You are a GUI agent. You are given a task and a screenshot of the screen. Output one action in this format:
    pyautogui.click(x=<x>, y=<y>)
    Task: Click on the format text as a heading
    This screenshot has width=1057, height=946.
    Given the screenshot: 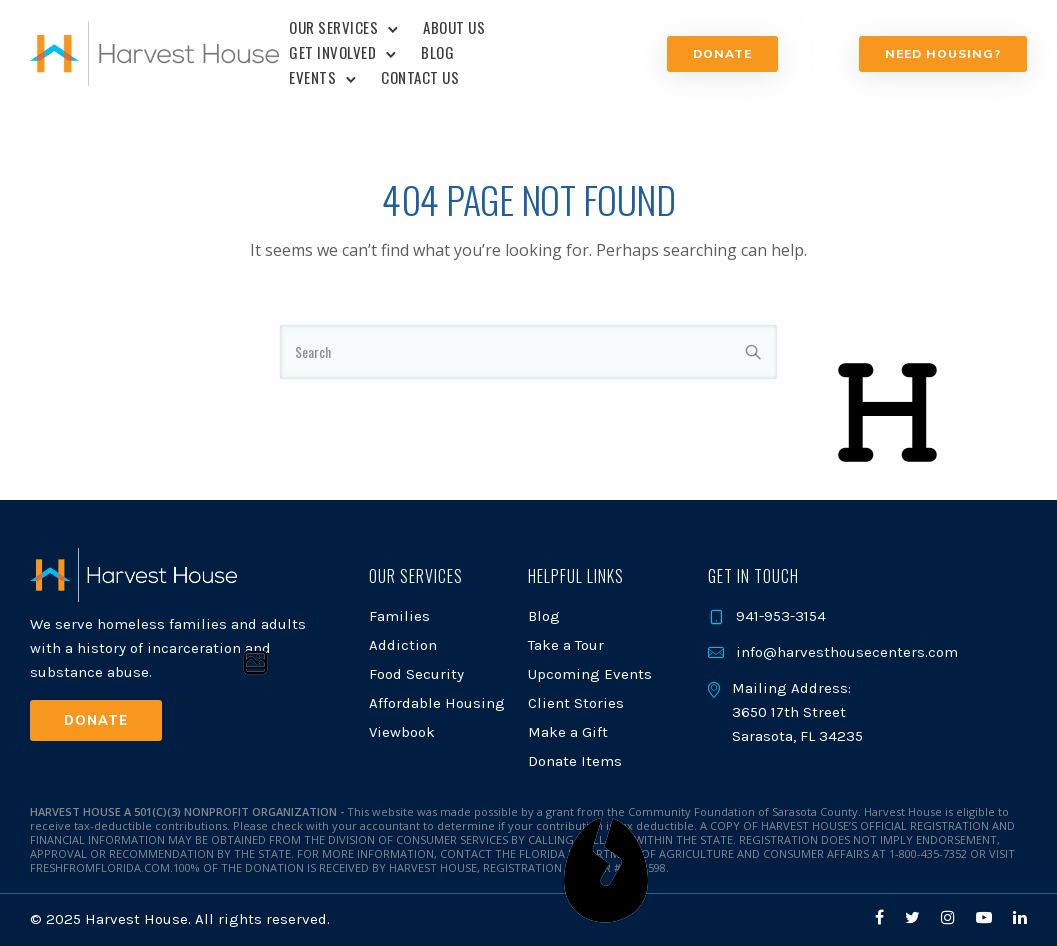 What is the action you would take?
    pyautogui.click(x=887, y=412)
    